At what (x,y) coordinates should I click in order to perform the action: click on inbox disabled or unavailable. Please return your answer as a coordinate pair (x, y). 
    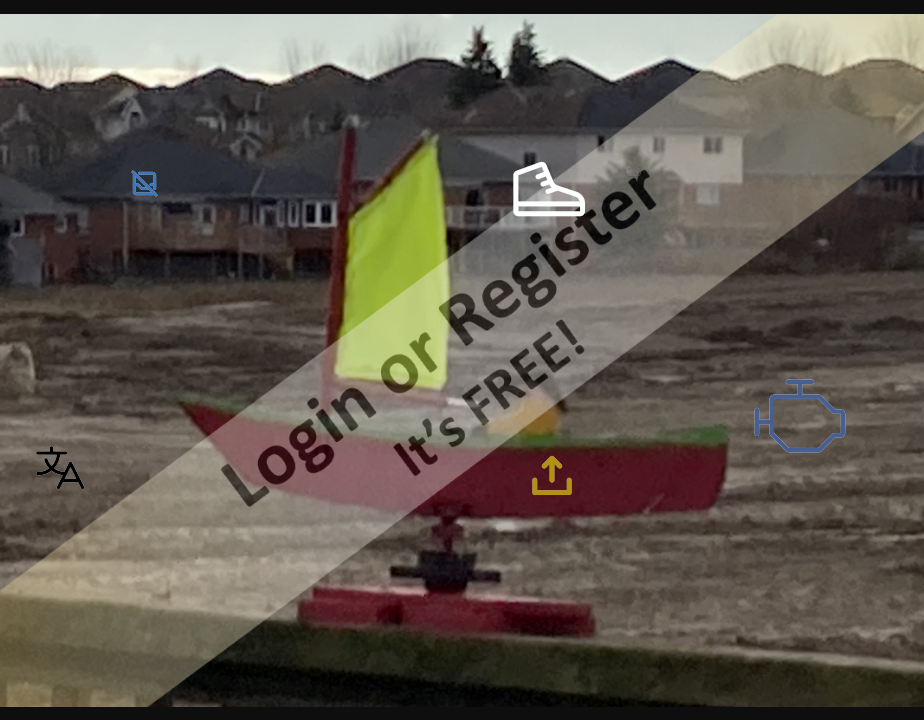
    Looking at the image, I should click on (144, 183).